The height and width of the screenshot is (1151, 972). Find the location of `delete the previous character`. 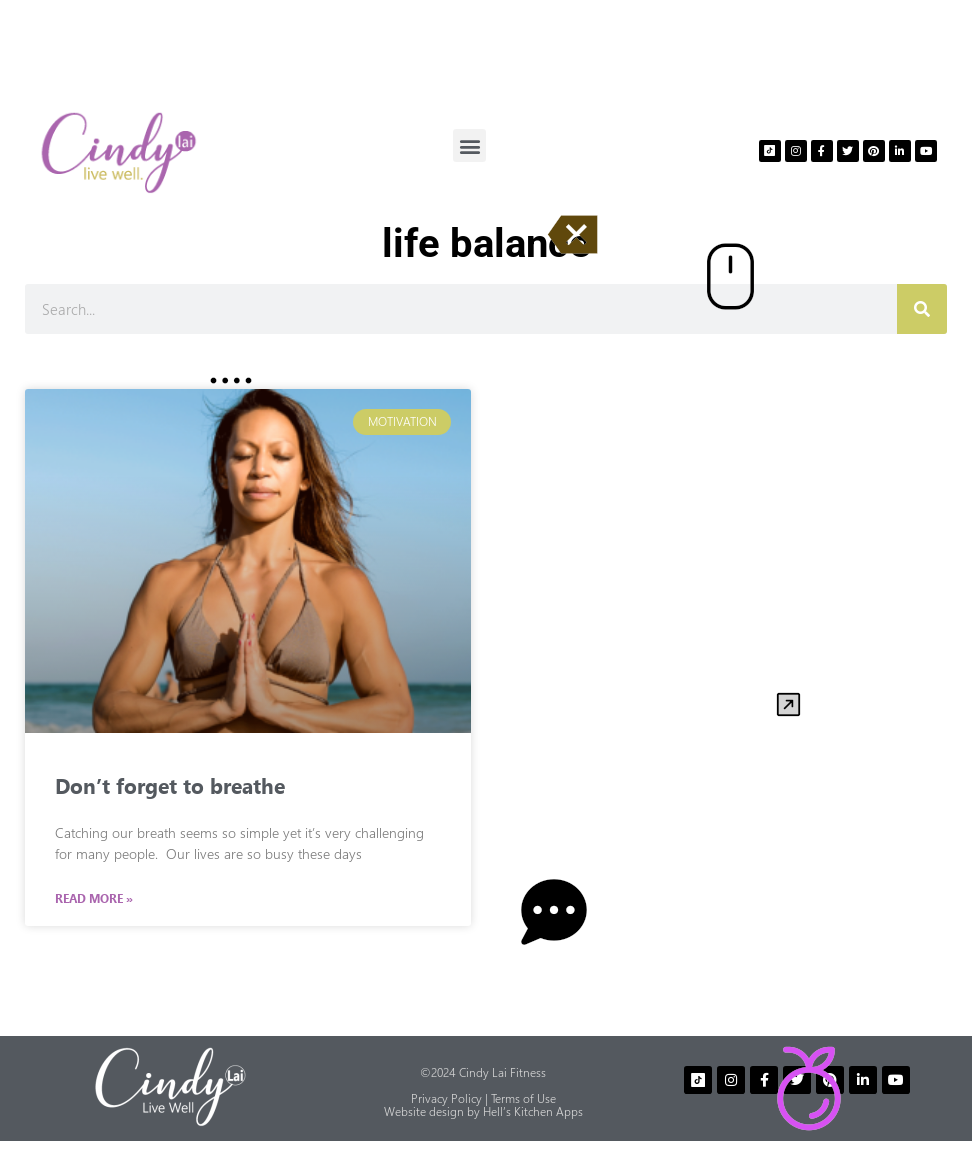

delete the previous character is located at coordinates (574, 234).